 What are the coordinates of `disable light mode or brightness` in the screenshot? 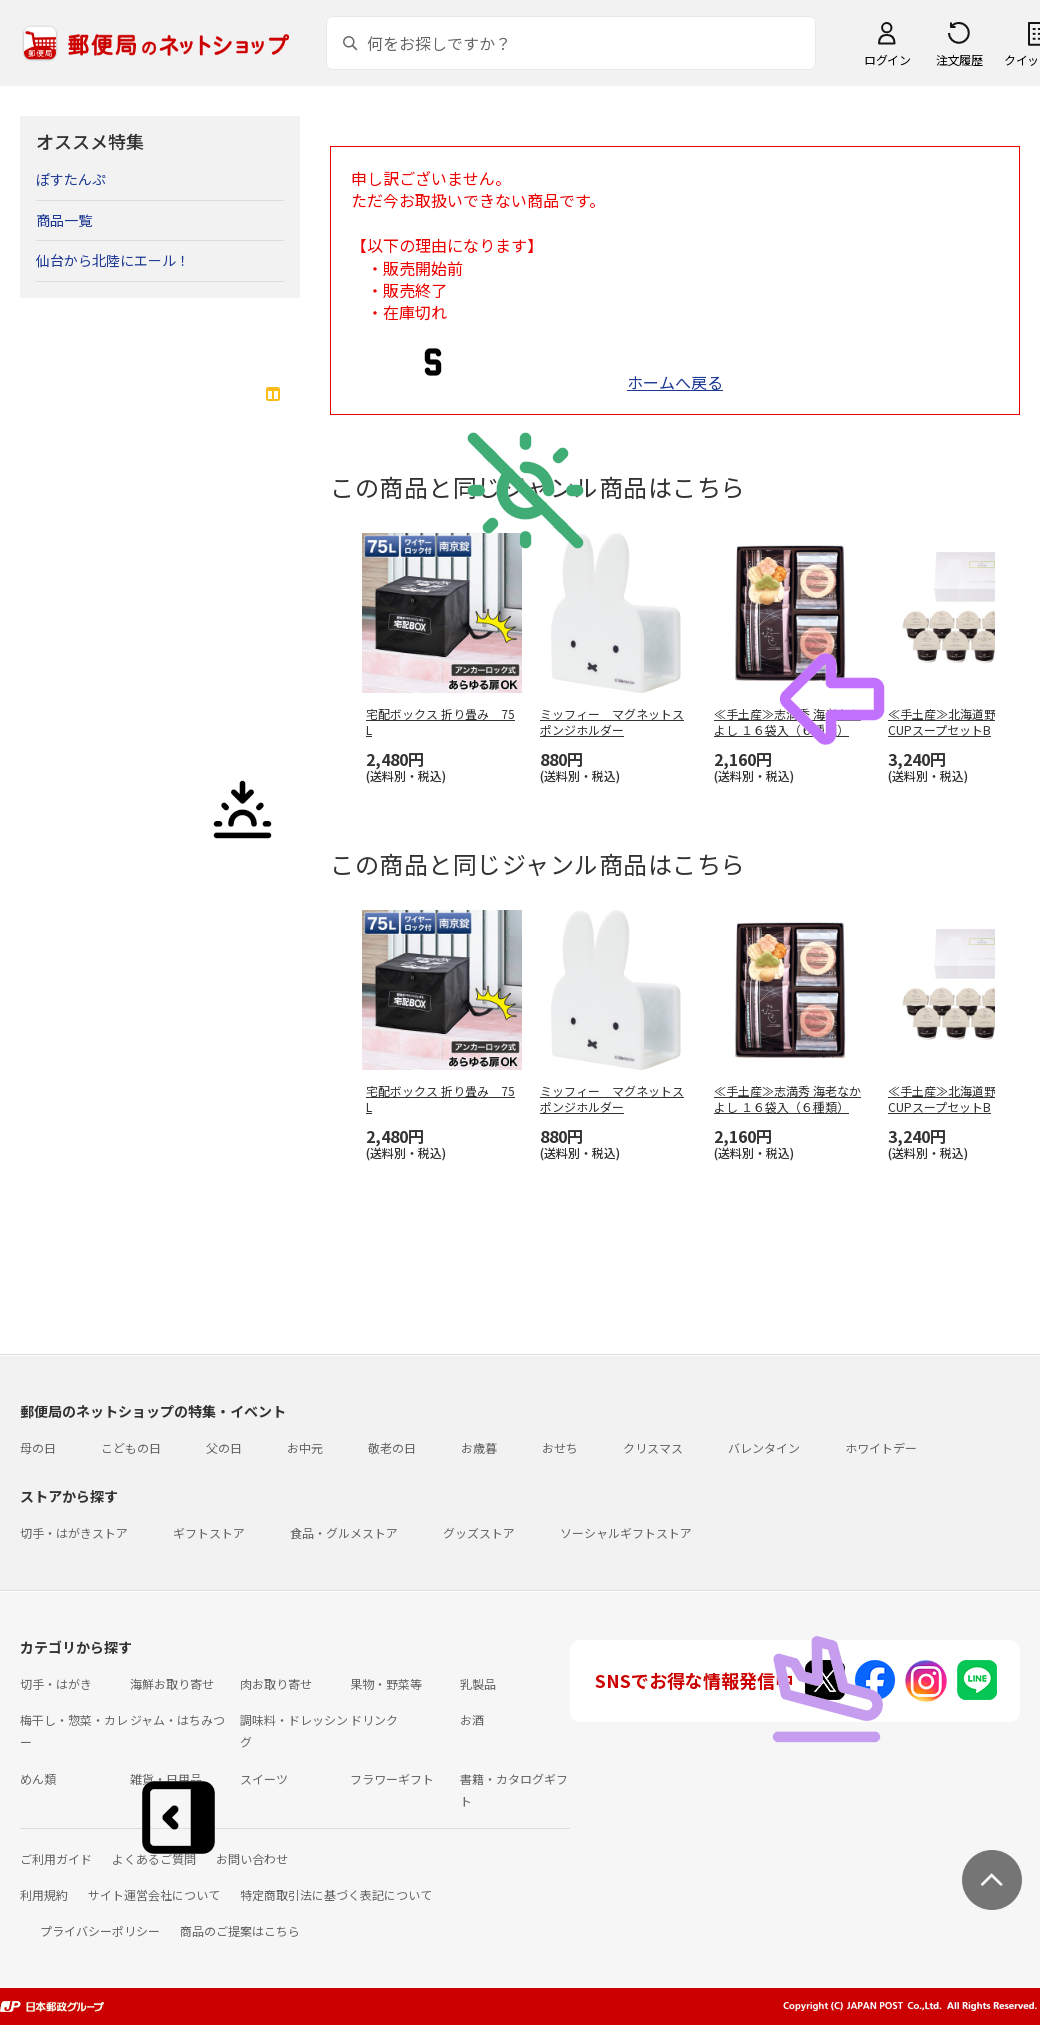 It's located at (525, 490).